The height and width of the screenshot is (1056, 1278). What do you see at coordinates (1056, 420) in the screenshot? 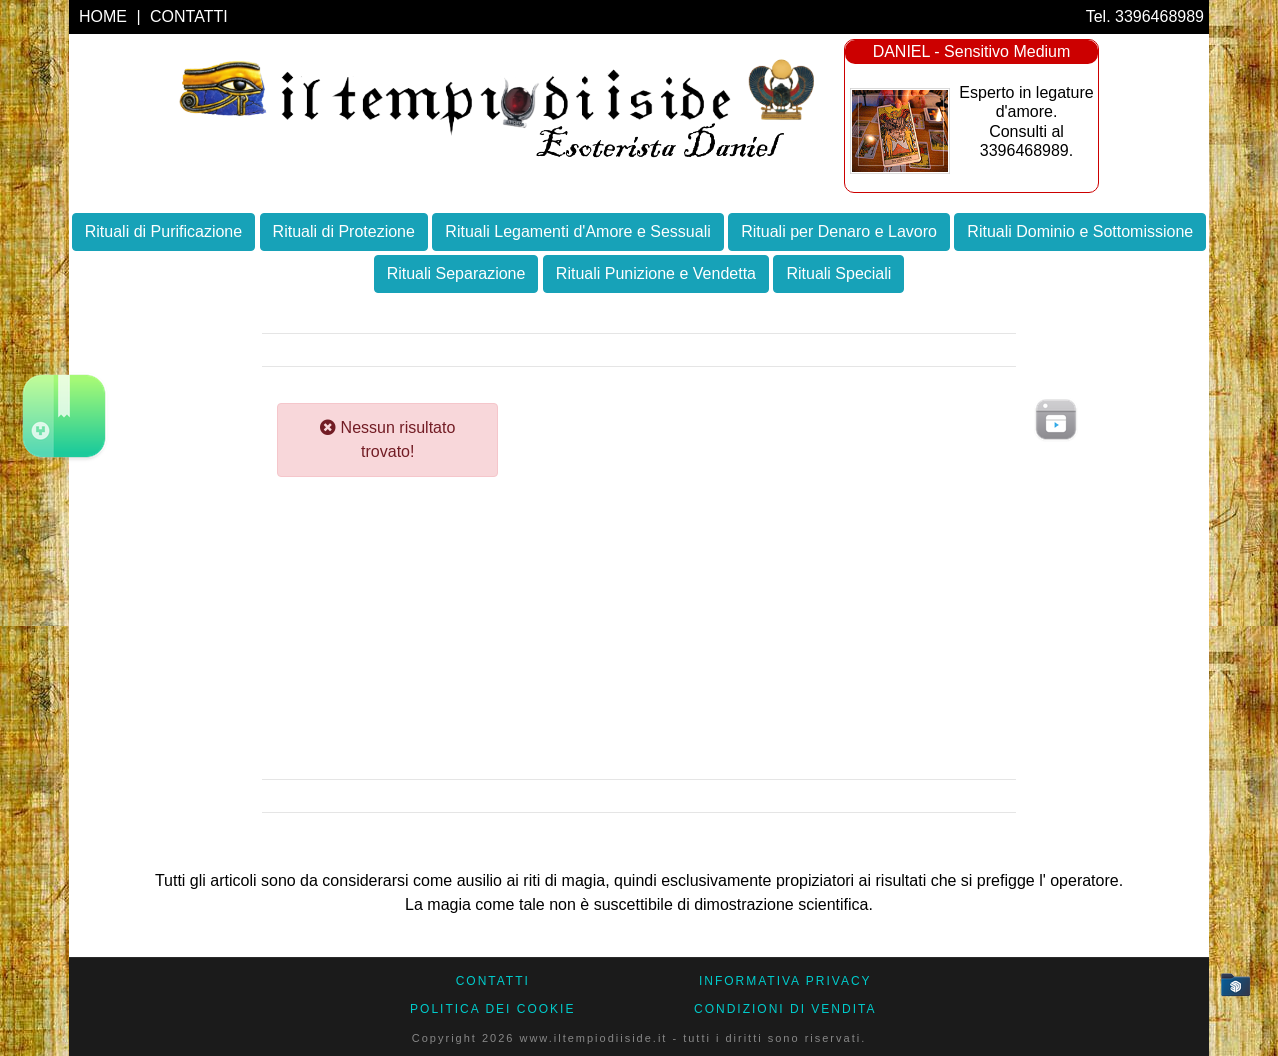
I see `open video or media playback preferences` at bounding box center [1056, 420].